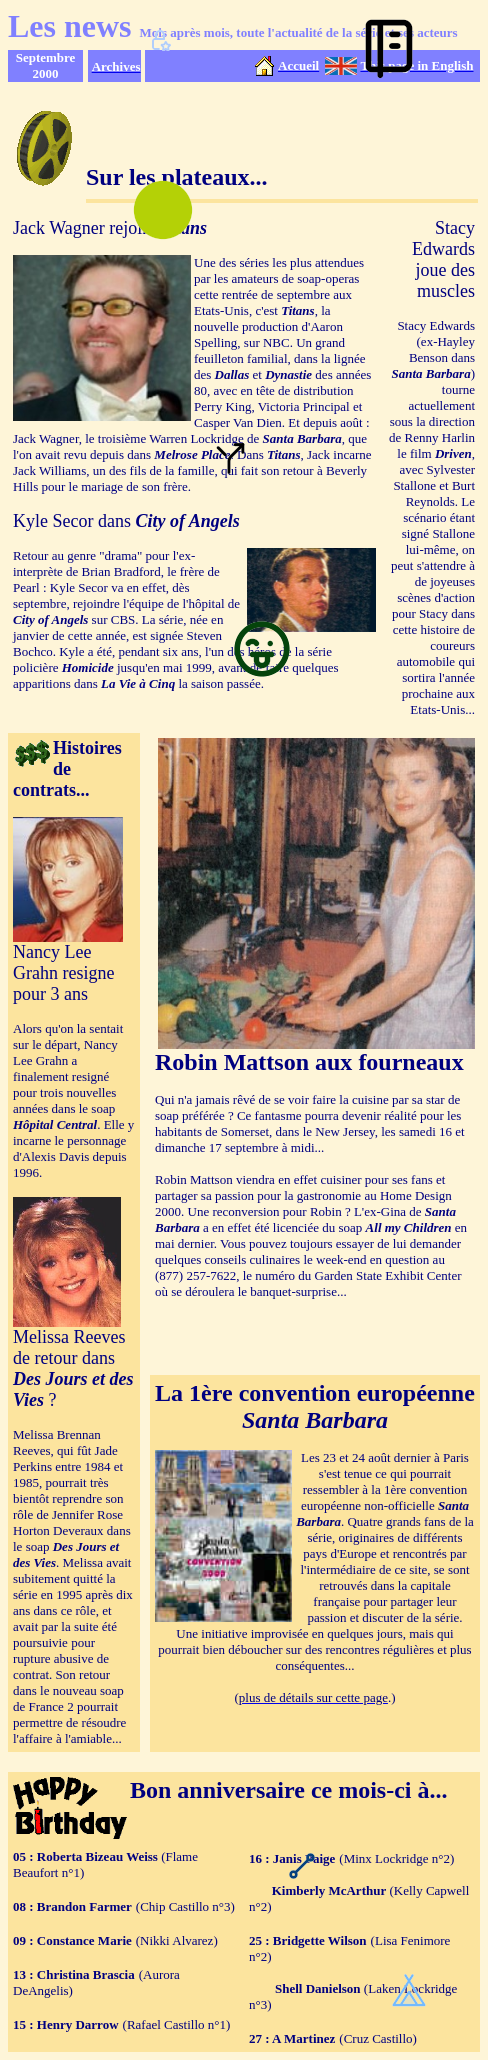  Describe the element at coordinates (163, 210) in the screenshot. I see `unselected radio button or toggle option` at that location.